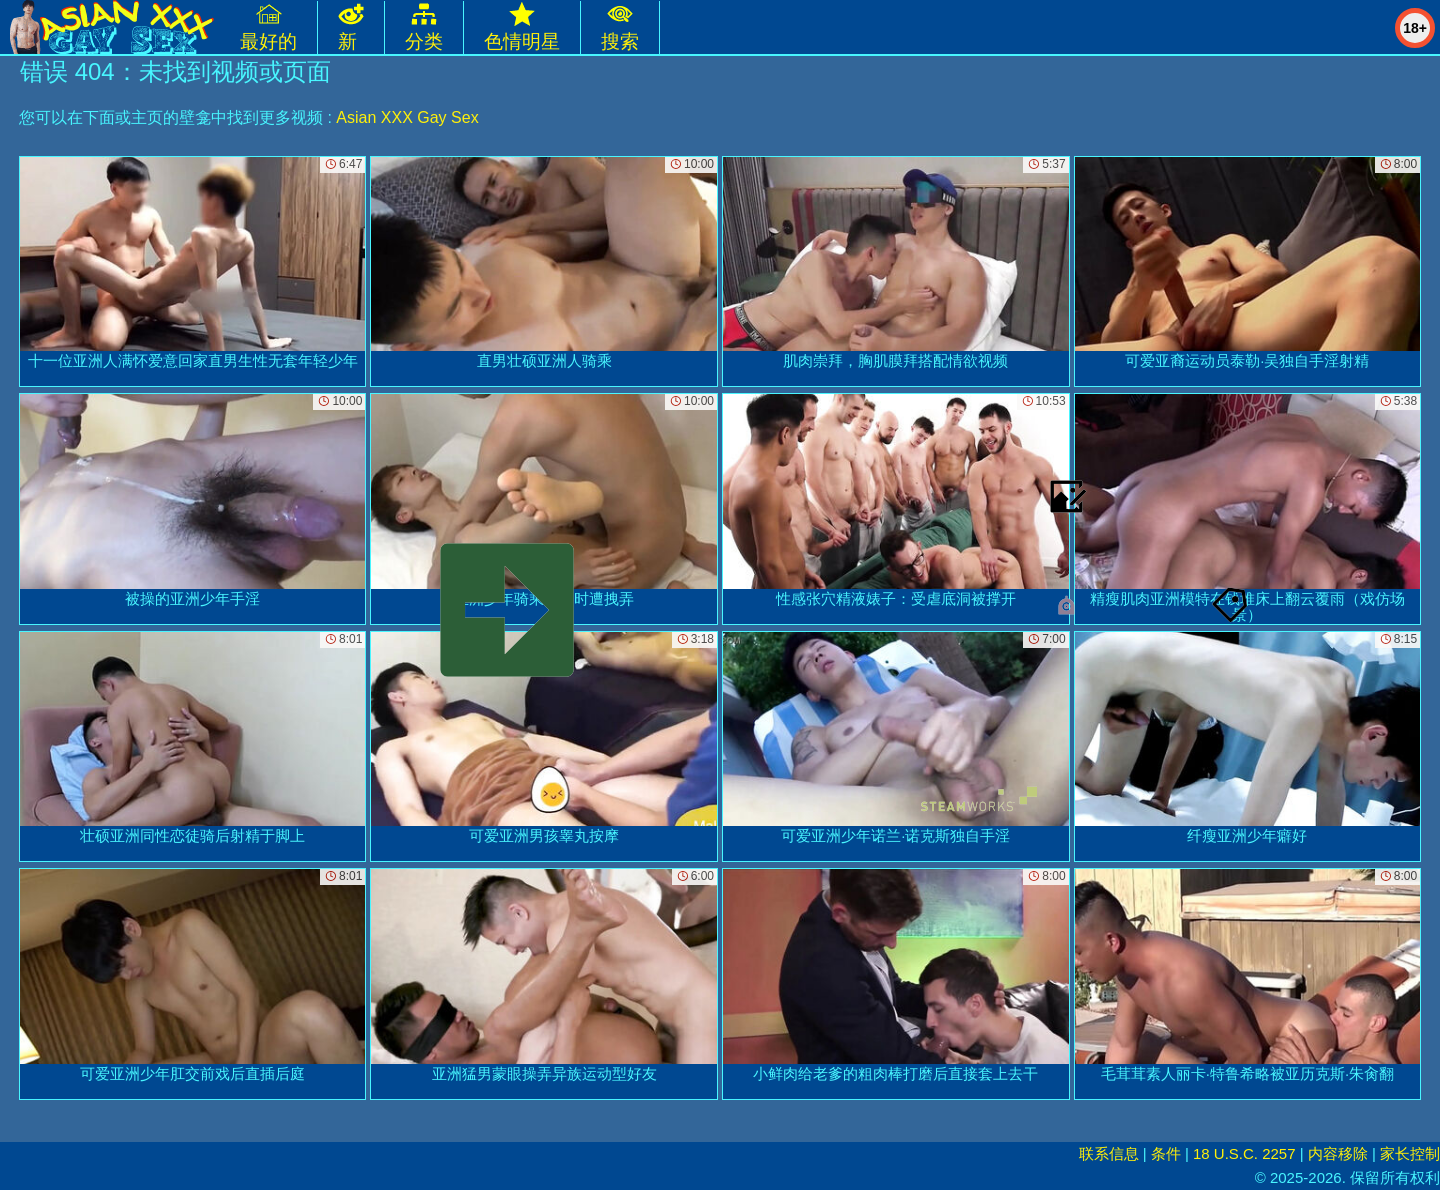  What do you see at coordinates (507, 610) in the screenshot?
I see `proceed to the next step` at bounding box center [507, 610].